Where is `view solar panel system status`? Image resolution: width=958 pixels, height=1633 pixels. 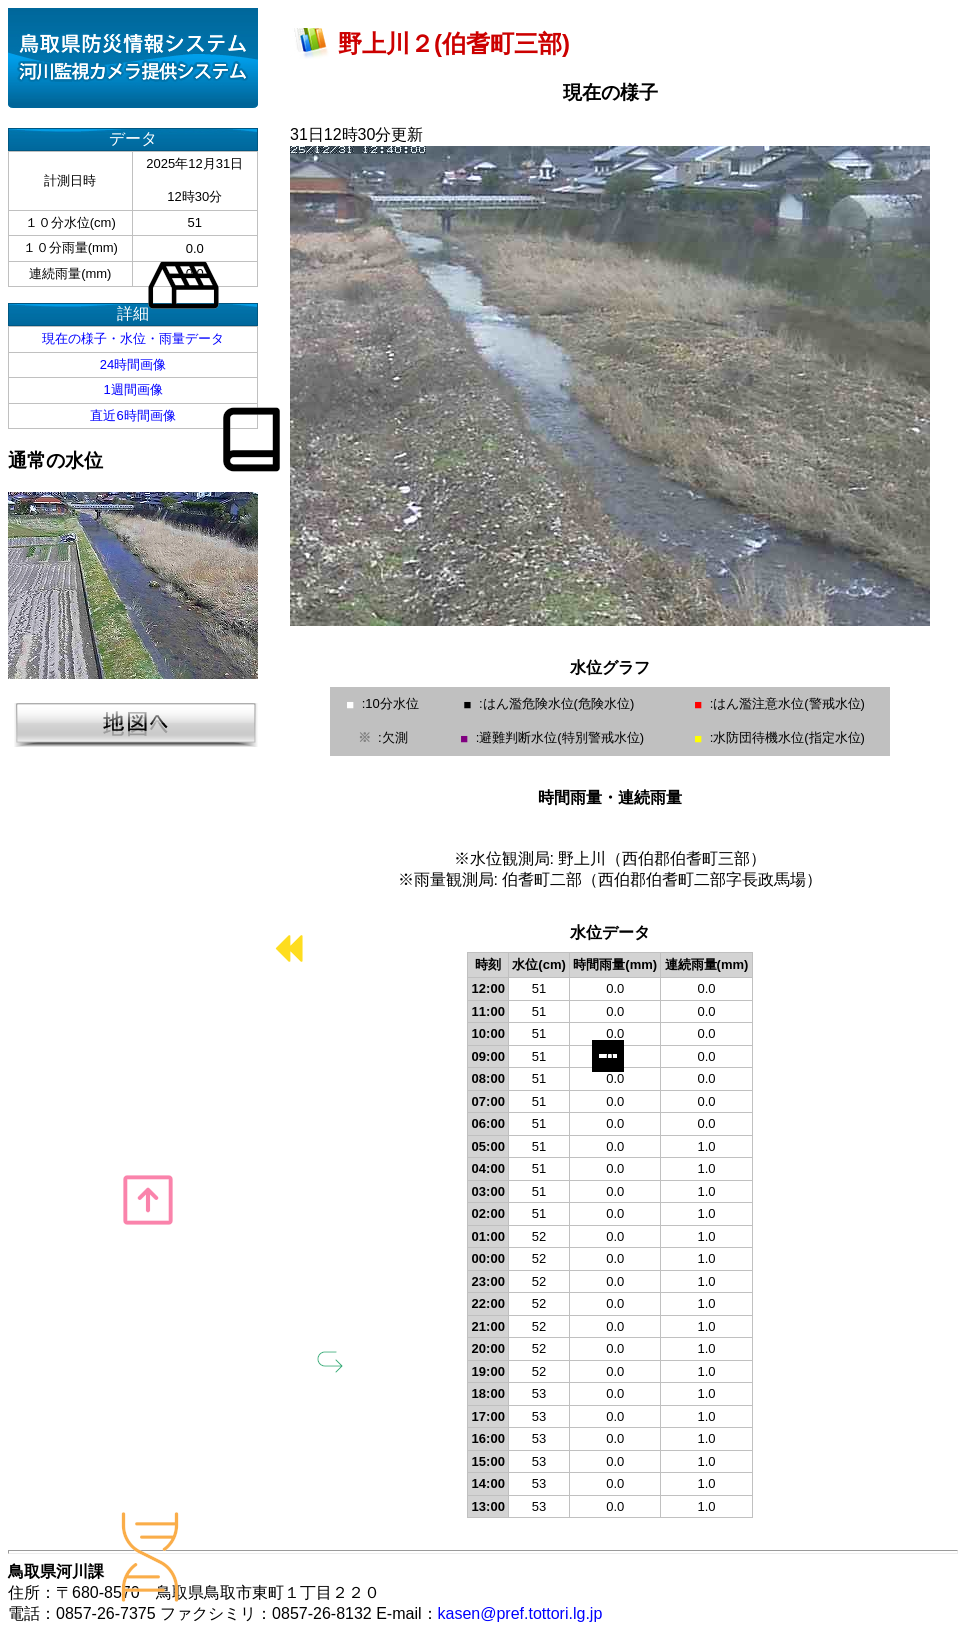 view solar panel system status is located at coordinates (183, 287).